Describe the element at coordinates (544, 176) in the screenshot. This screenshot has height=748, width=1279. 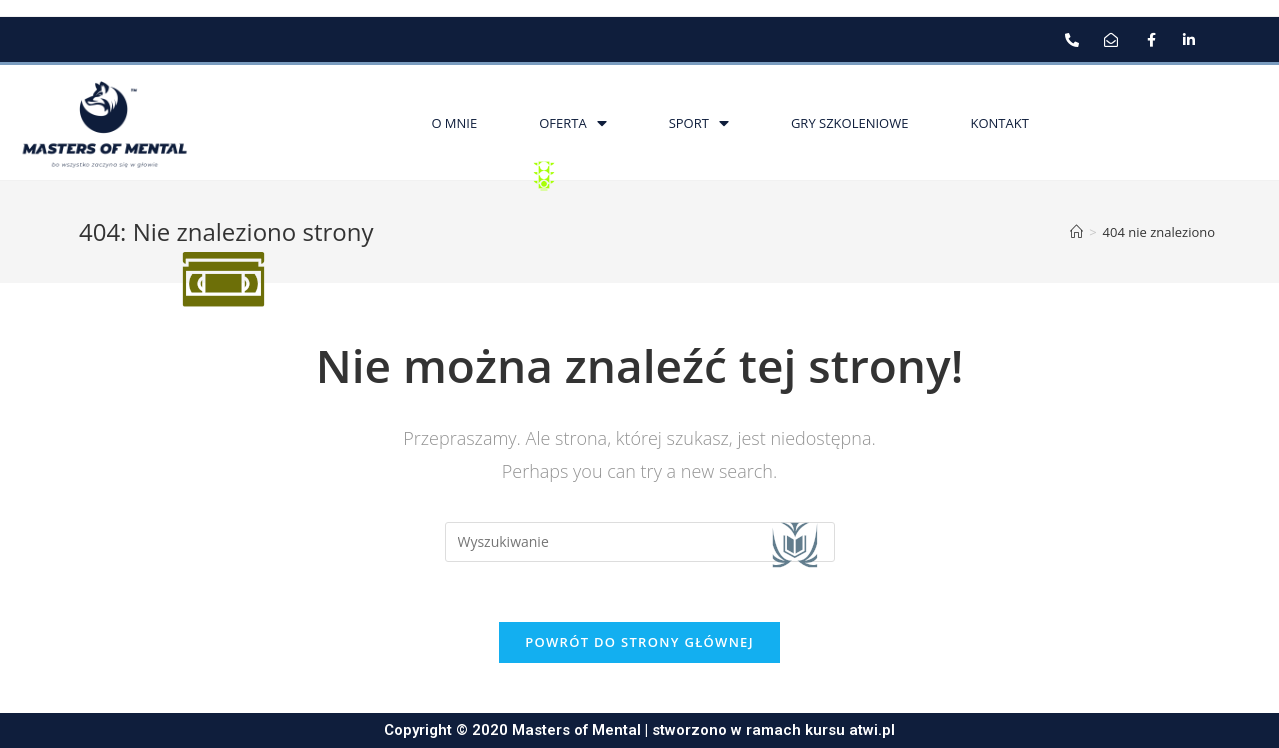
I see `indicates a process is complete and ready to proceed` at that location.